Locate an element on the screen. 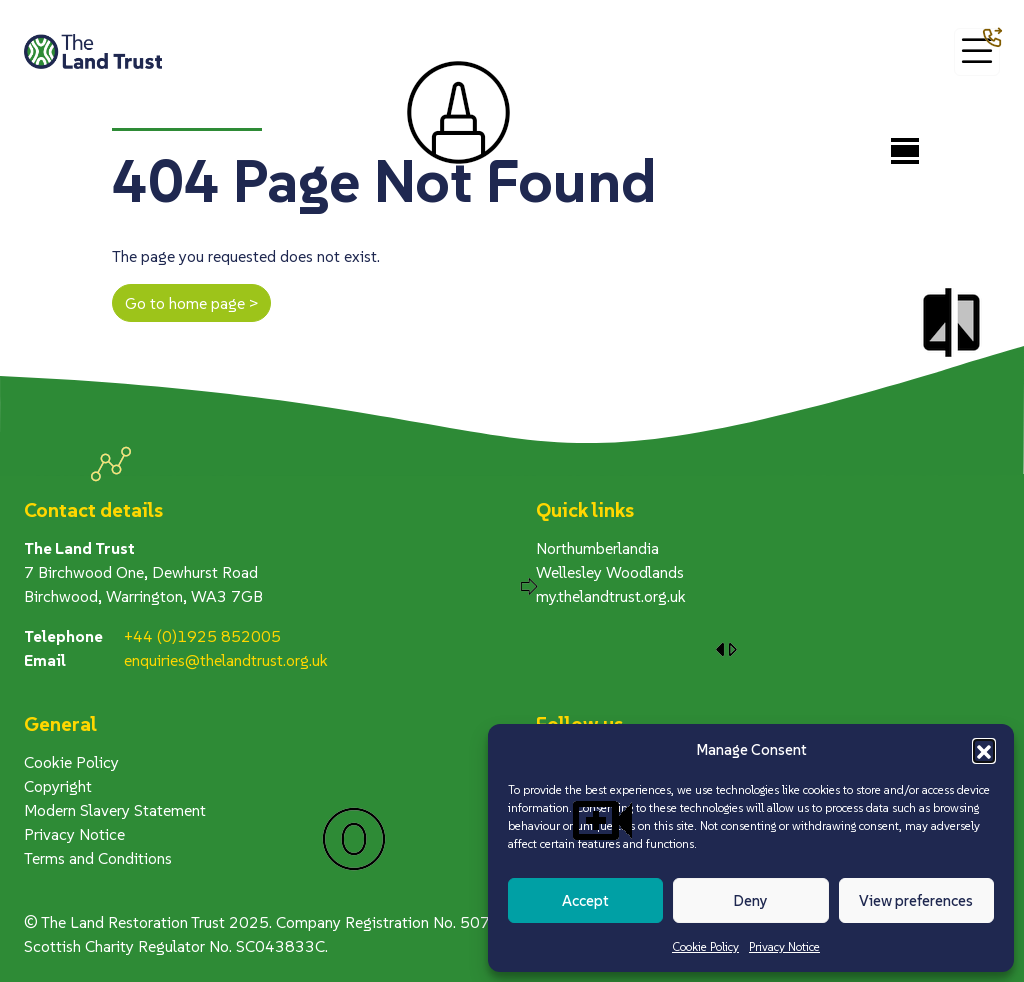 The height and width of the screenshot is (982, 1024). view connected data points or nodes is located at coordinates (111, 464).